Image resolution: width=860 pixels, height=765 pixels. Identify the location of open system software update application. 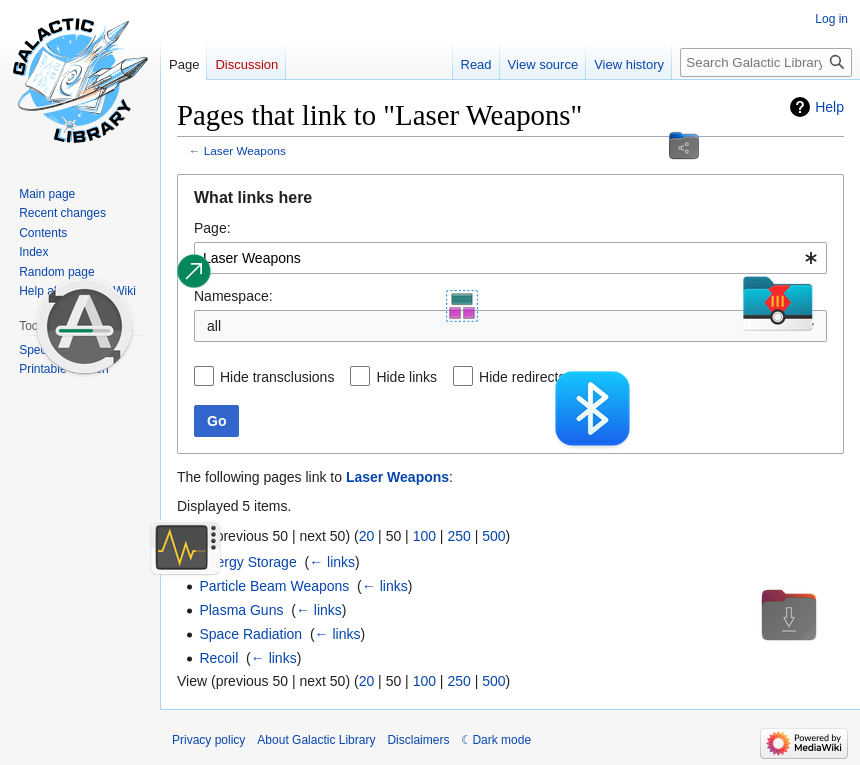
(84, 326).